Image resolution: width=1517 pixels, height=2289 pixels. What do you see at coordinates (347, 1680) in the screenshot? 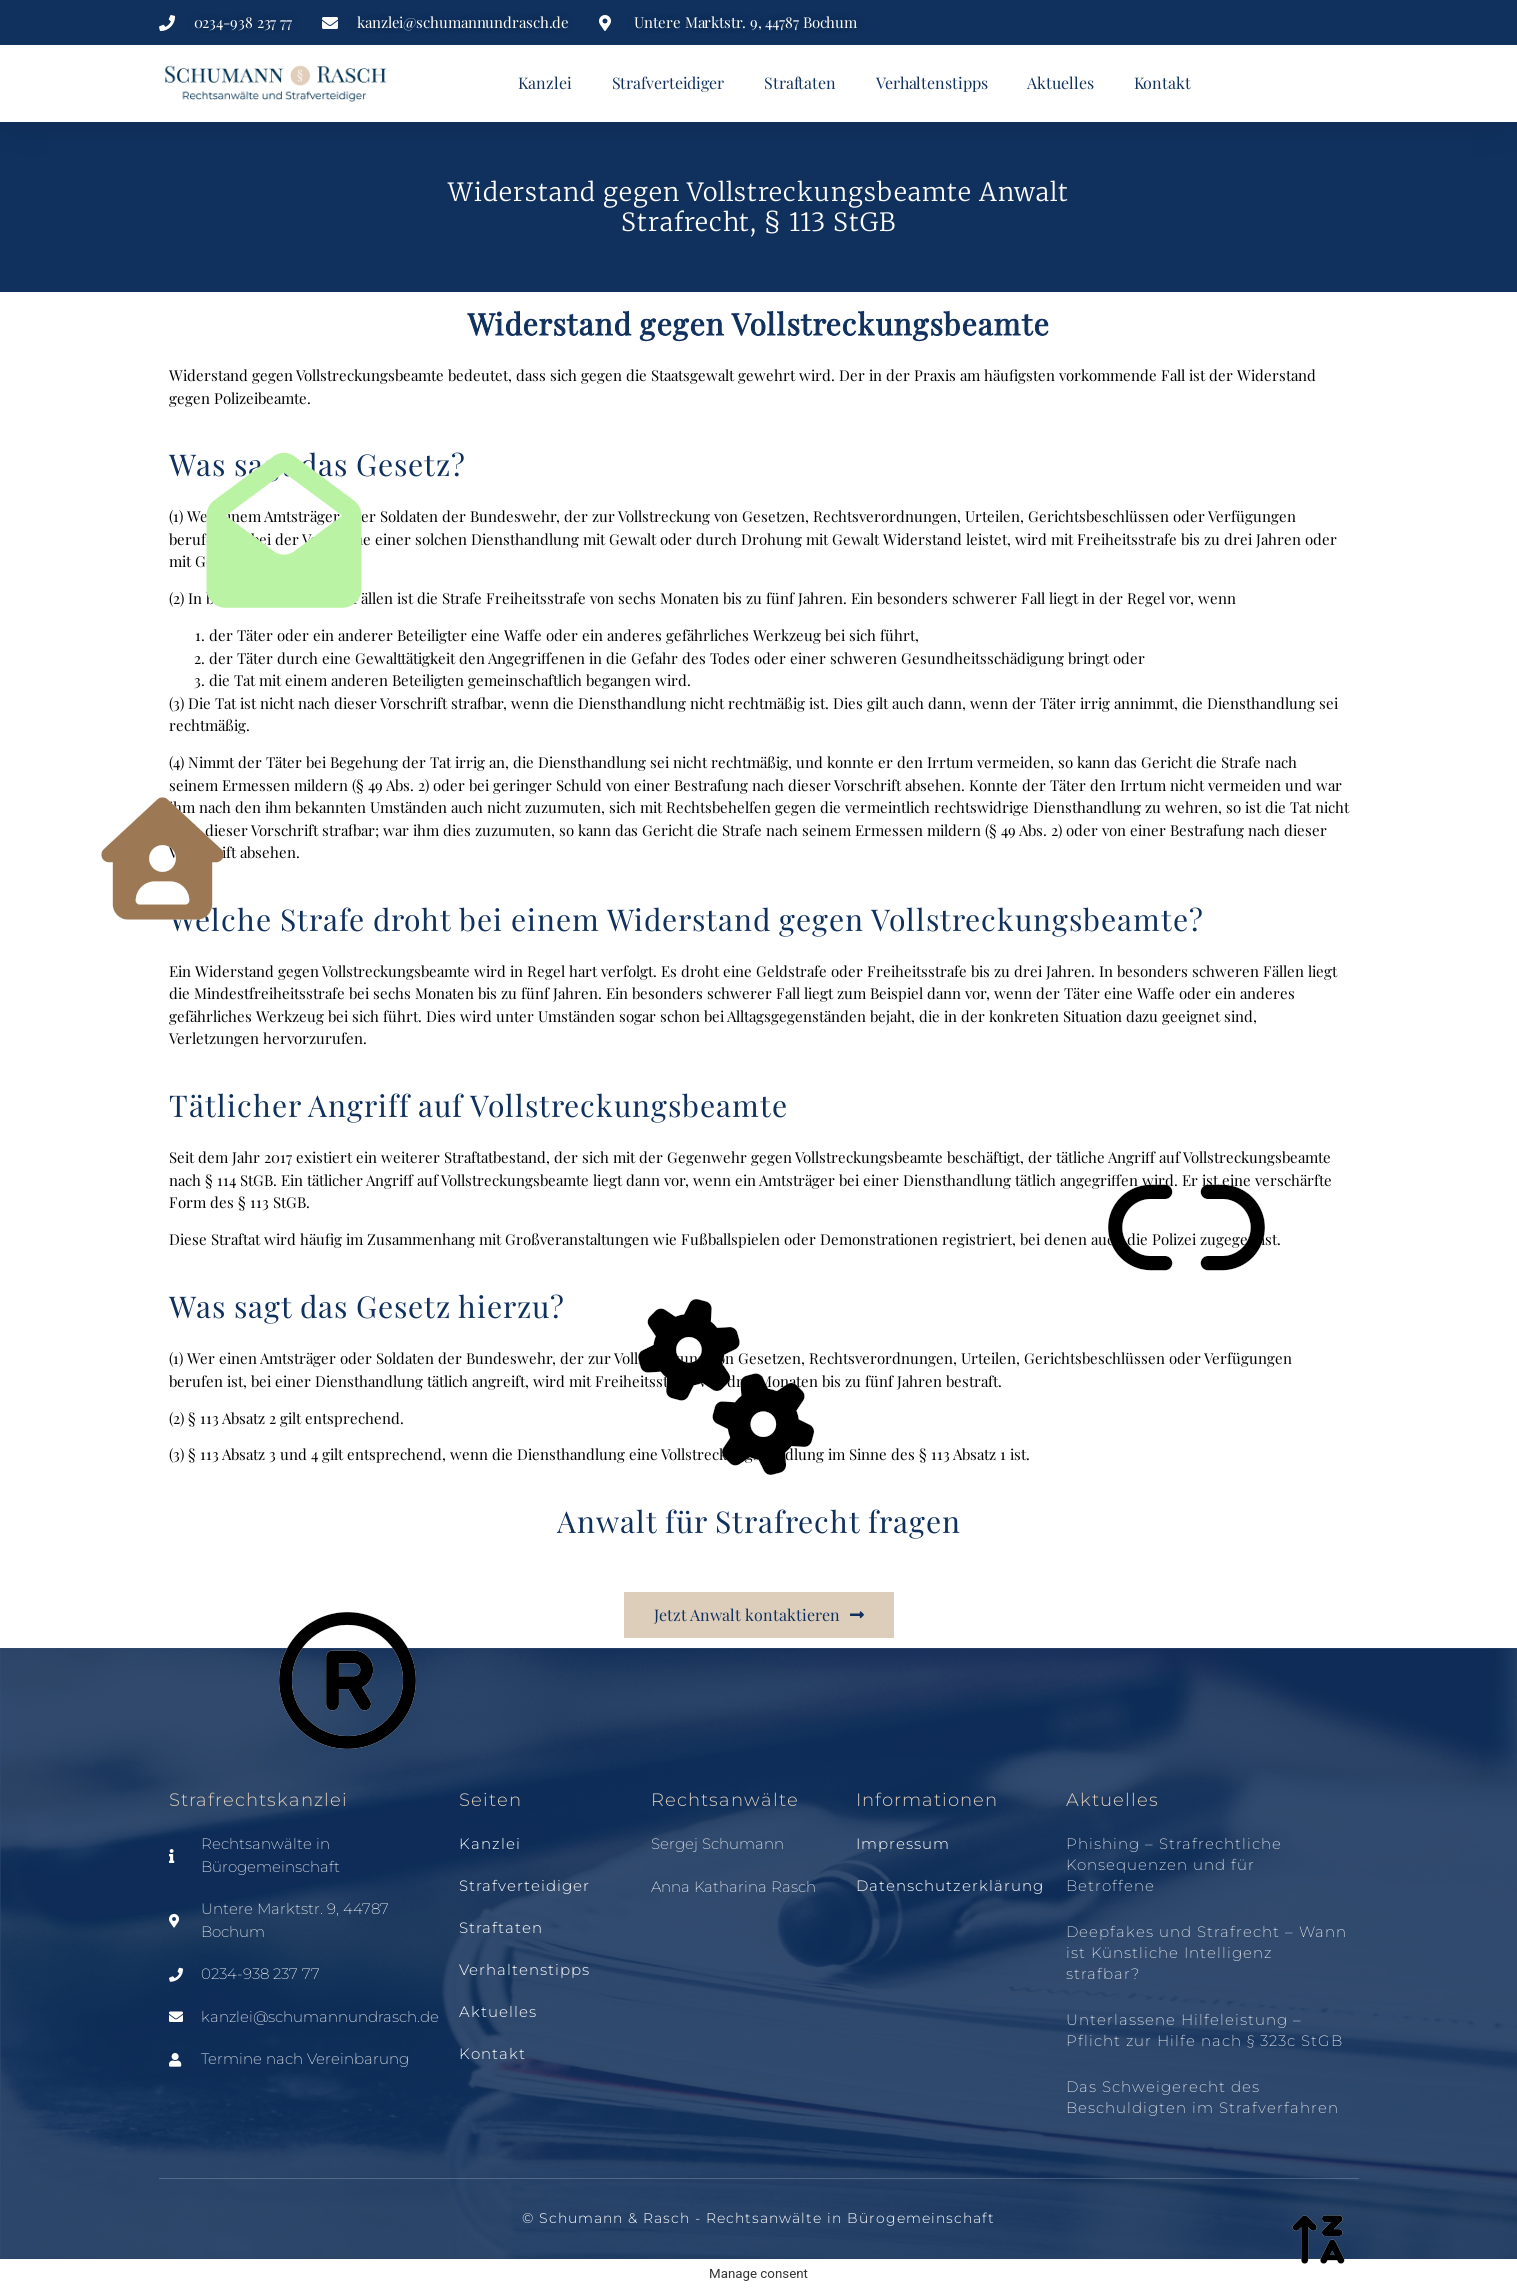
I see `indicates a registered trademark symbol` at bounding box center [347, 1680].